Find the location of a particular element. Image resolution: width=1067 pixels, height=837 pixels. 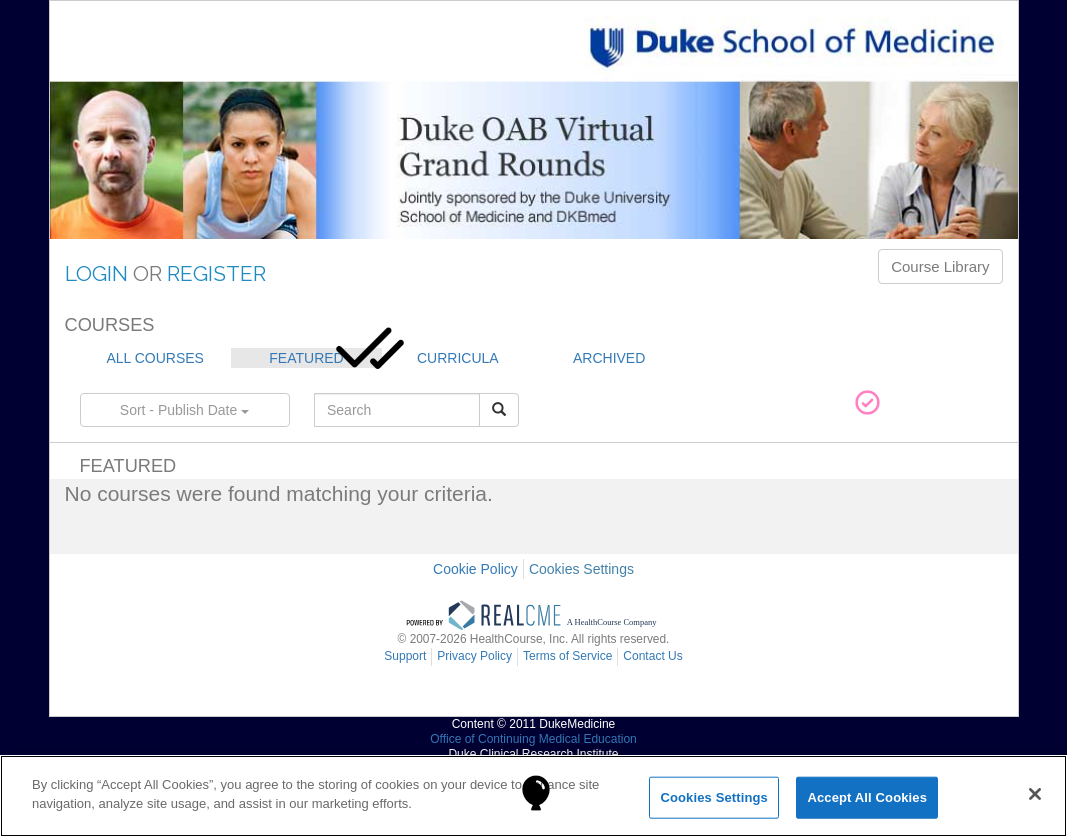

confirms a successful action or completion is located at coordinates (867, 402).